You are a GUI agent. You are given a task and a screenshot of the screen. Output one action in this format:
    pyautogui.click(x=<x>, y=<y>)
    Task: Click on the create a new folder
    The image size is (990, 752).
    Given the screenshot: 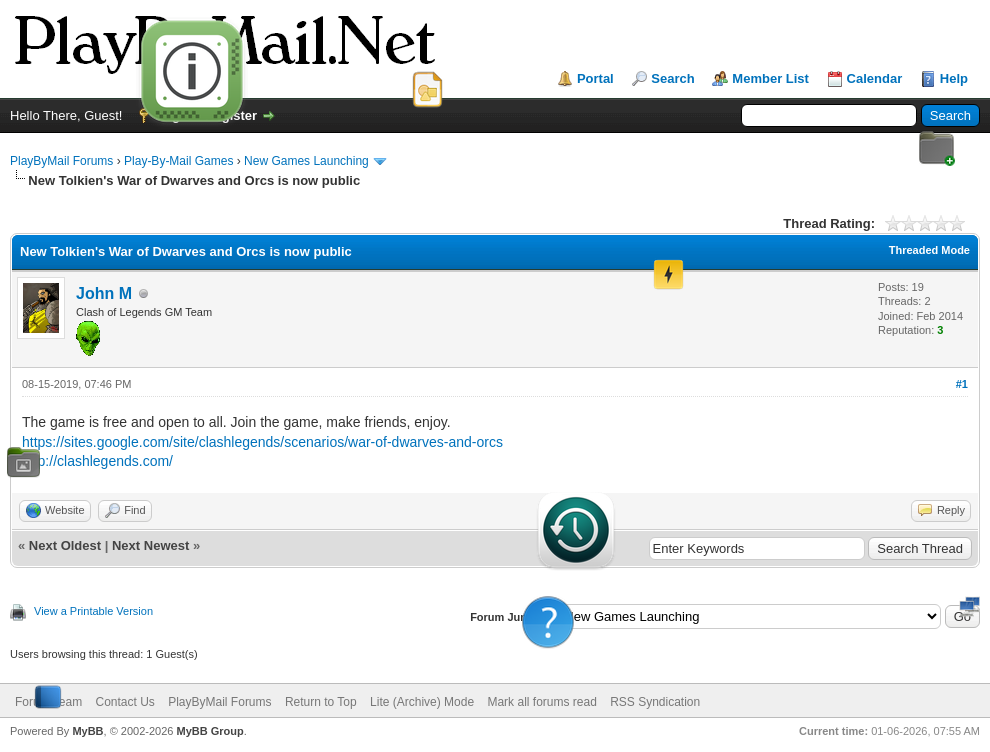 What is the action you would take?
    pyautogui.click(x=936, y=147)
    